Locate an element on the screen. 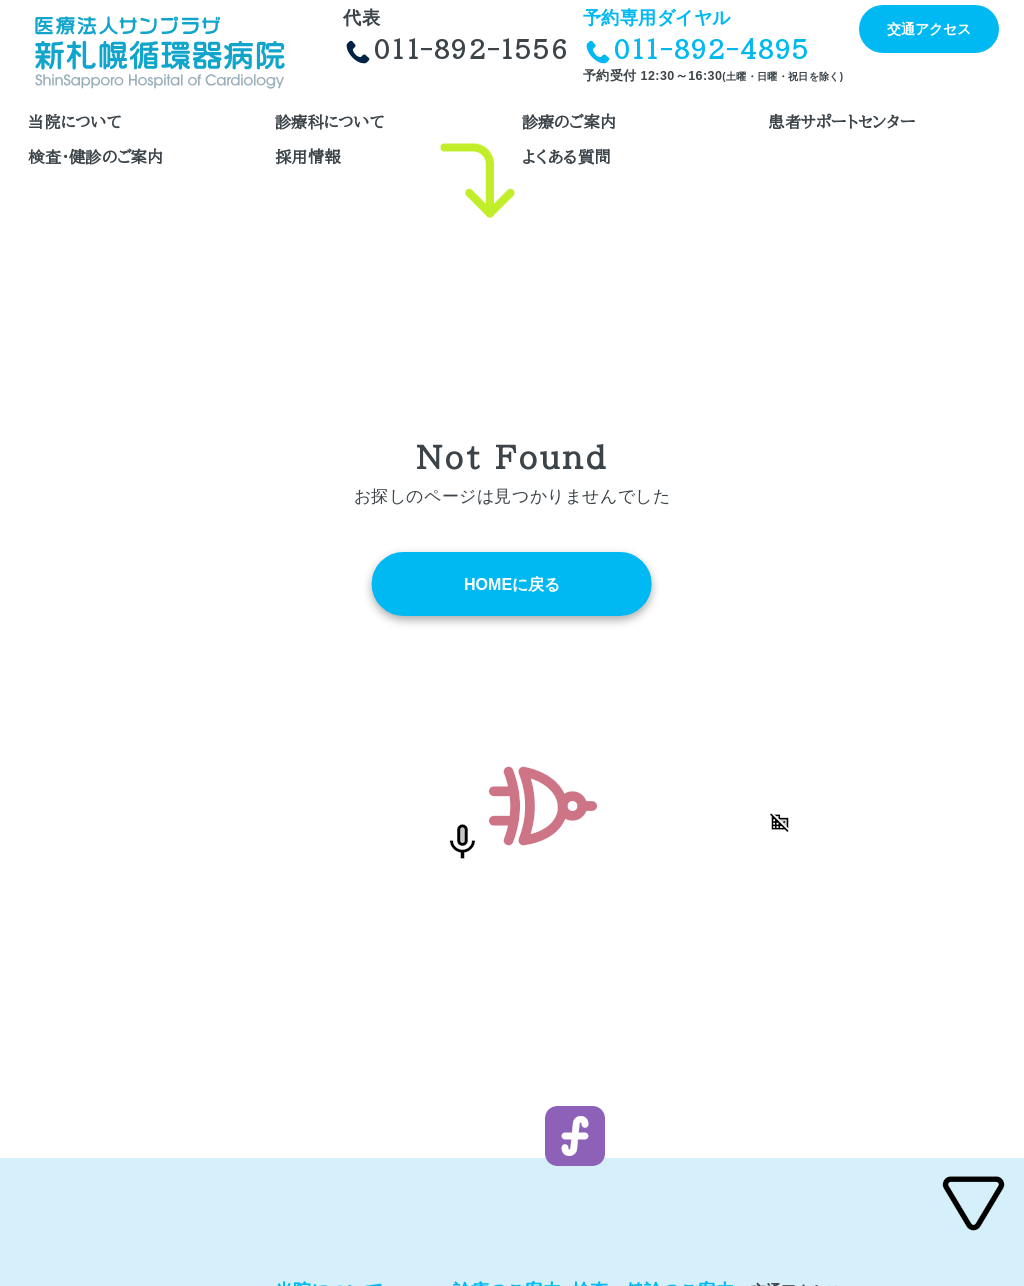 Image resolution: width=1024 pixels, height=1286 pixels. access function or formula editor is located at coordinates (575, 1136).